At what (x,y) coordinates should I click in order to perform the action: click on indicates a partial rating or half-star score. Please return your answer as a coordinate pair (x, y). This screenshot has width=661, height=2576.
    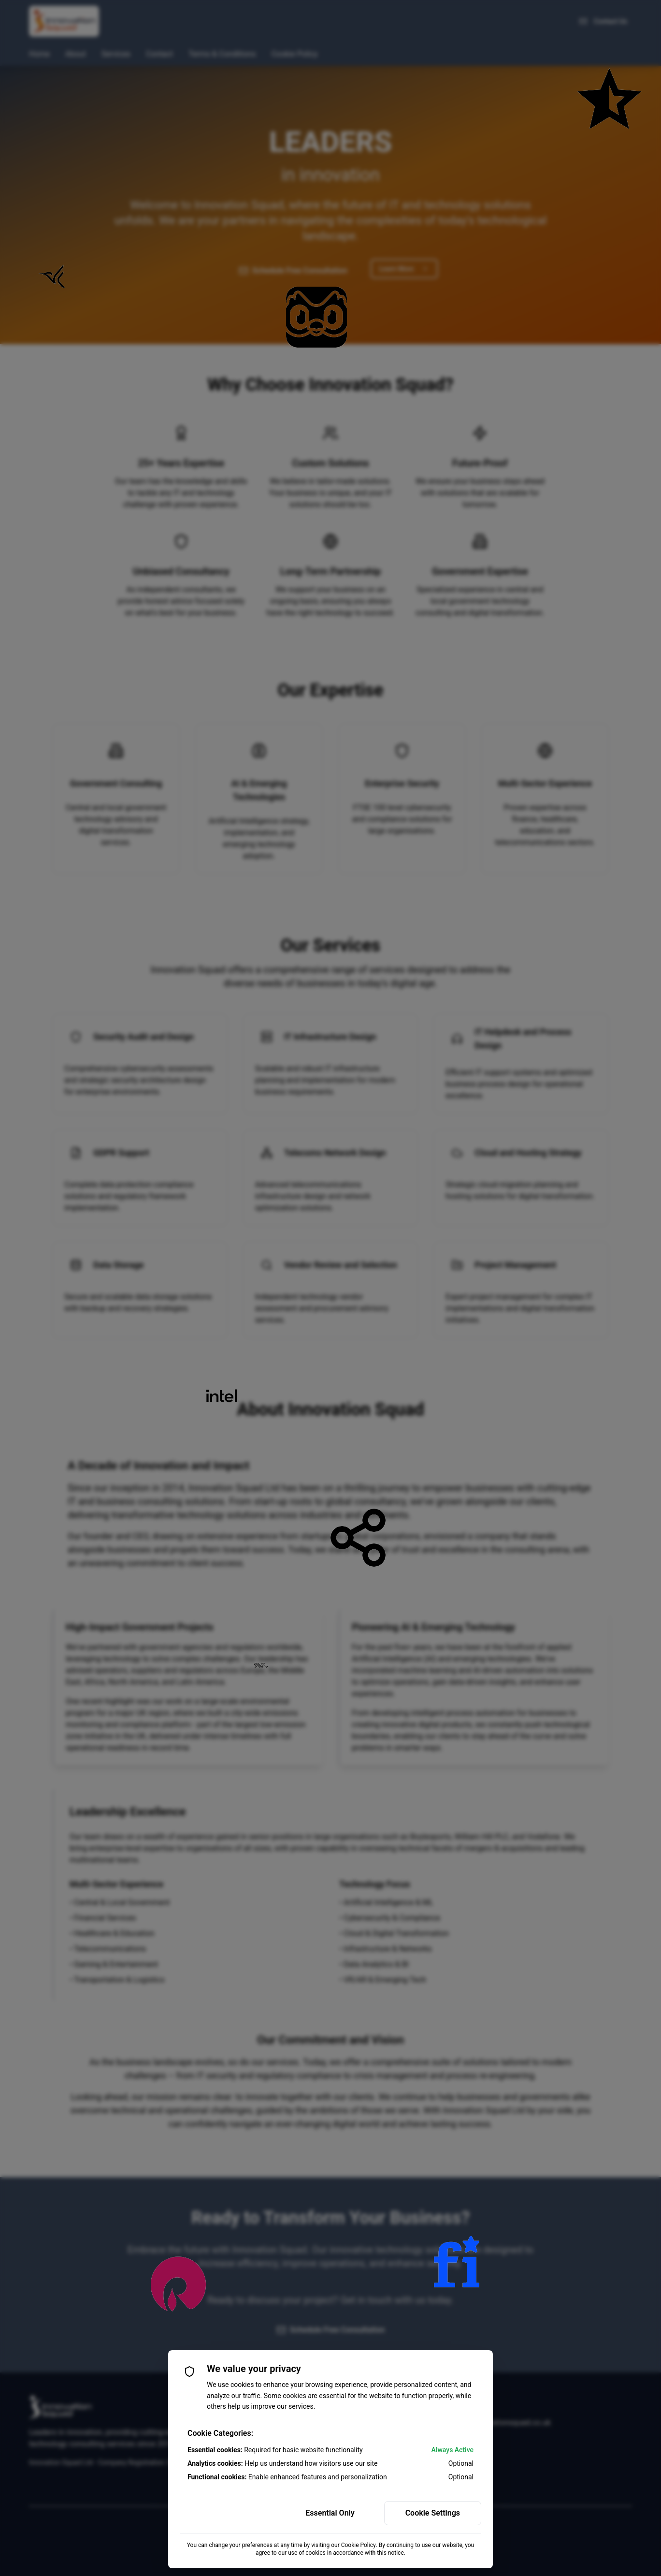
    Looking at the image, I should click on (609, 100).